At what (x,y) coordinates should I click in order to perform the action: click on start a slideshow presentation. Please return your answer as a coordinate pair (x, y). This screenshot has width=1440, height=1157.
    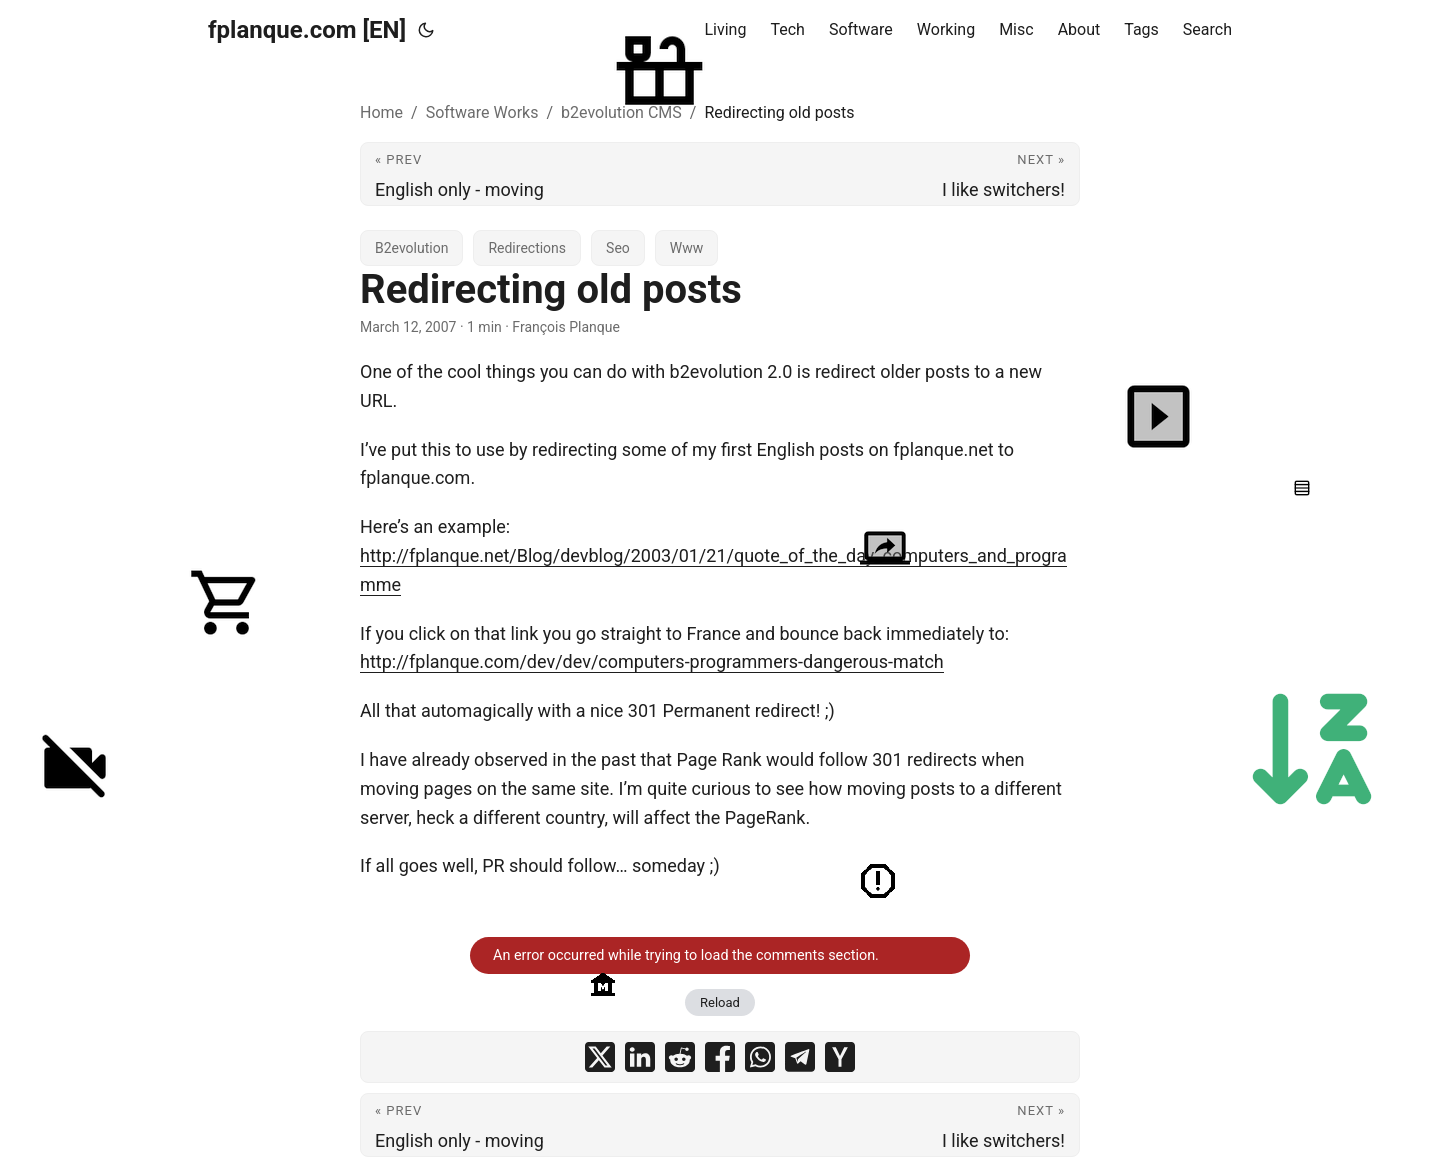
    Looking at the image, I should click on (1158, 416).